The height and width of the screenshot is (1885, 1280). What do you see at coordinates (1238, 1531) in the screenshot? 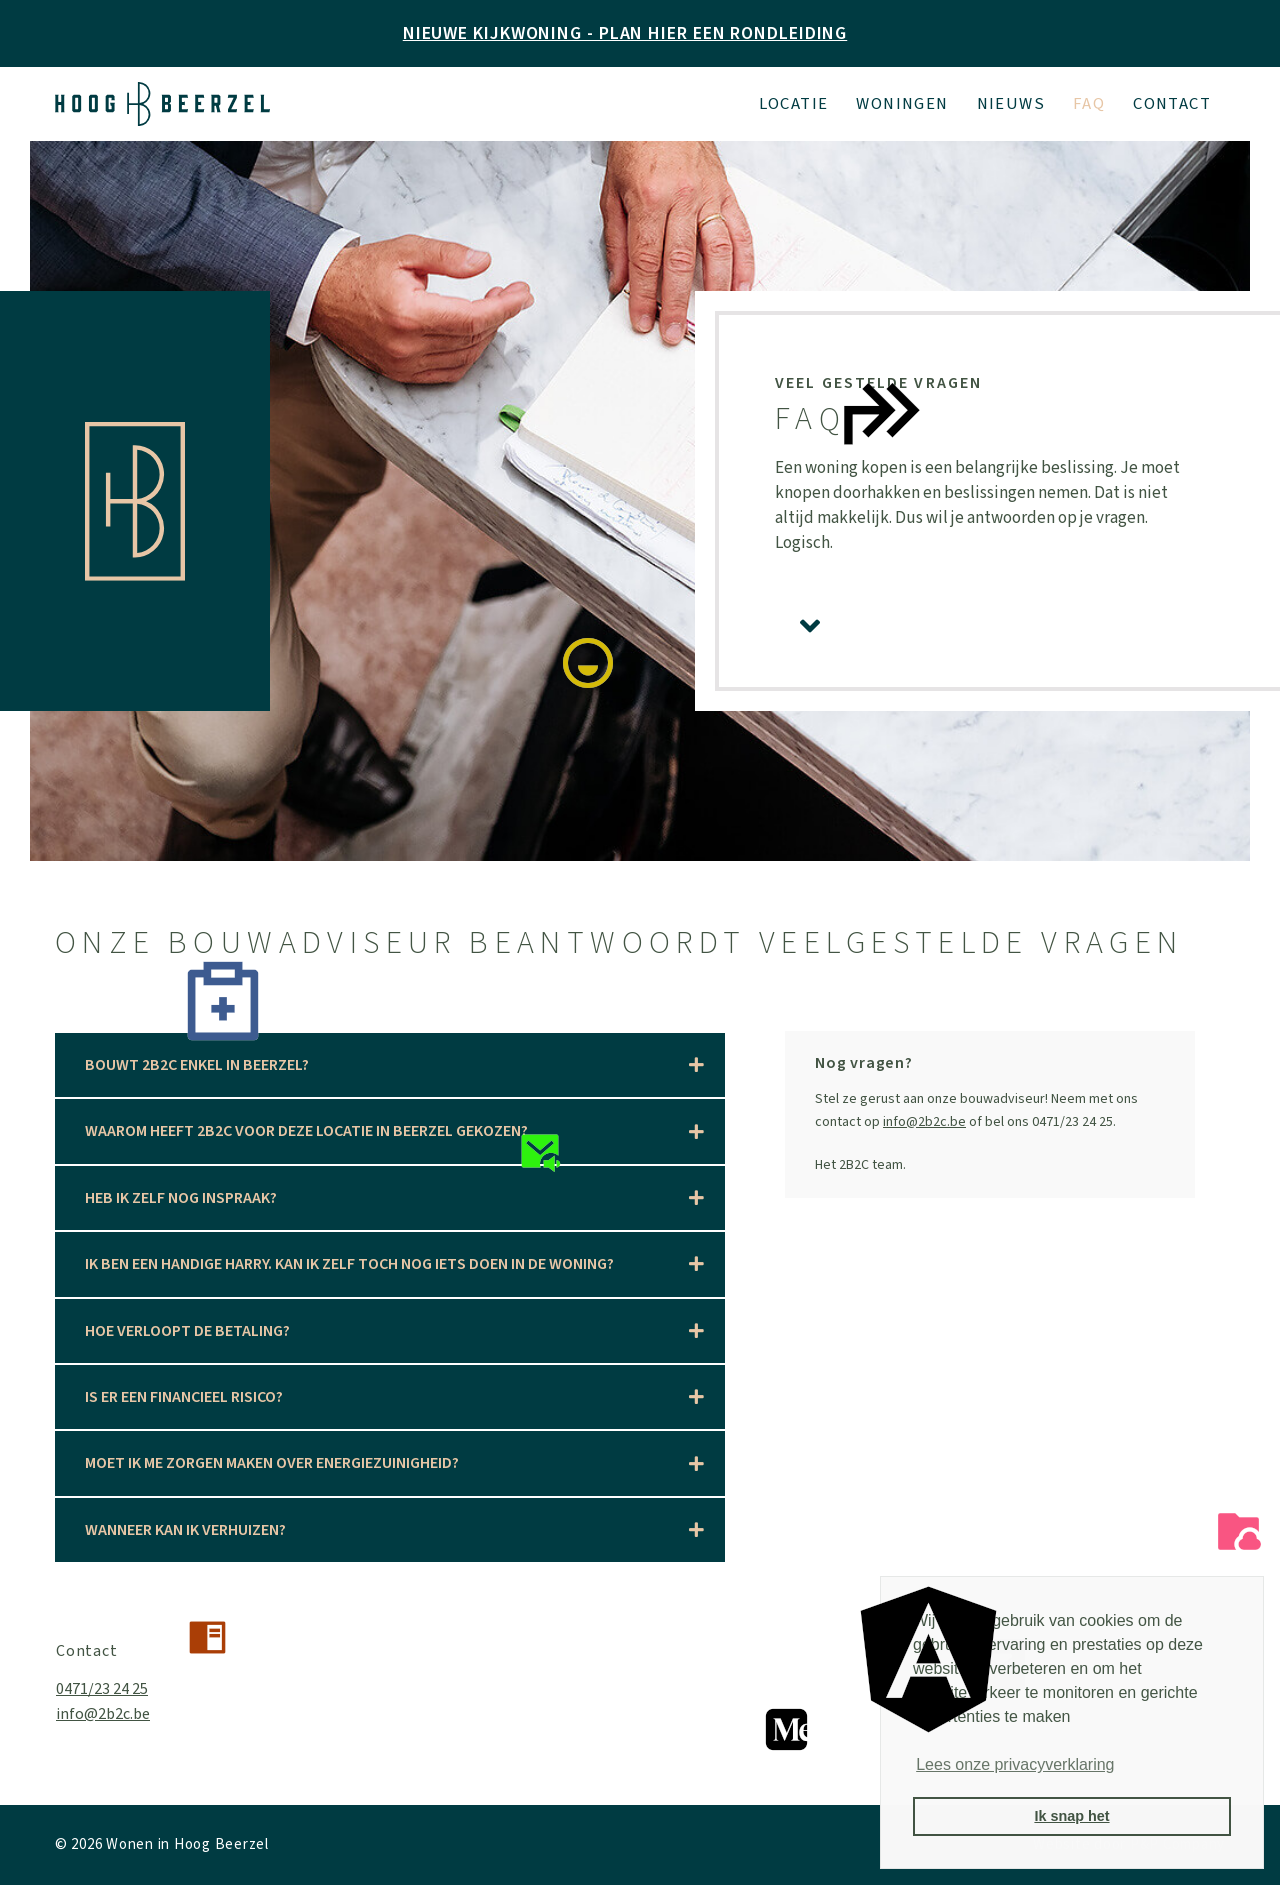
I see `access cloud storage folder` at bounding box center [1238, 1531].